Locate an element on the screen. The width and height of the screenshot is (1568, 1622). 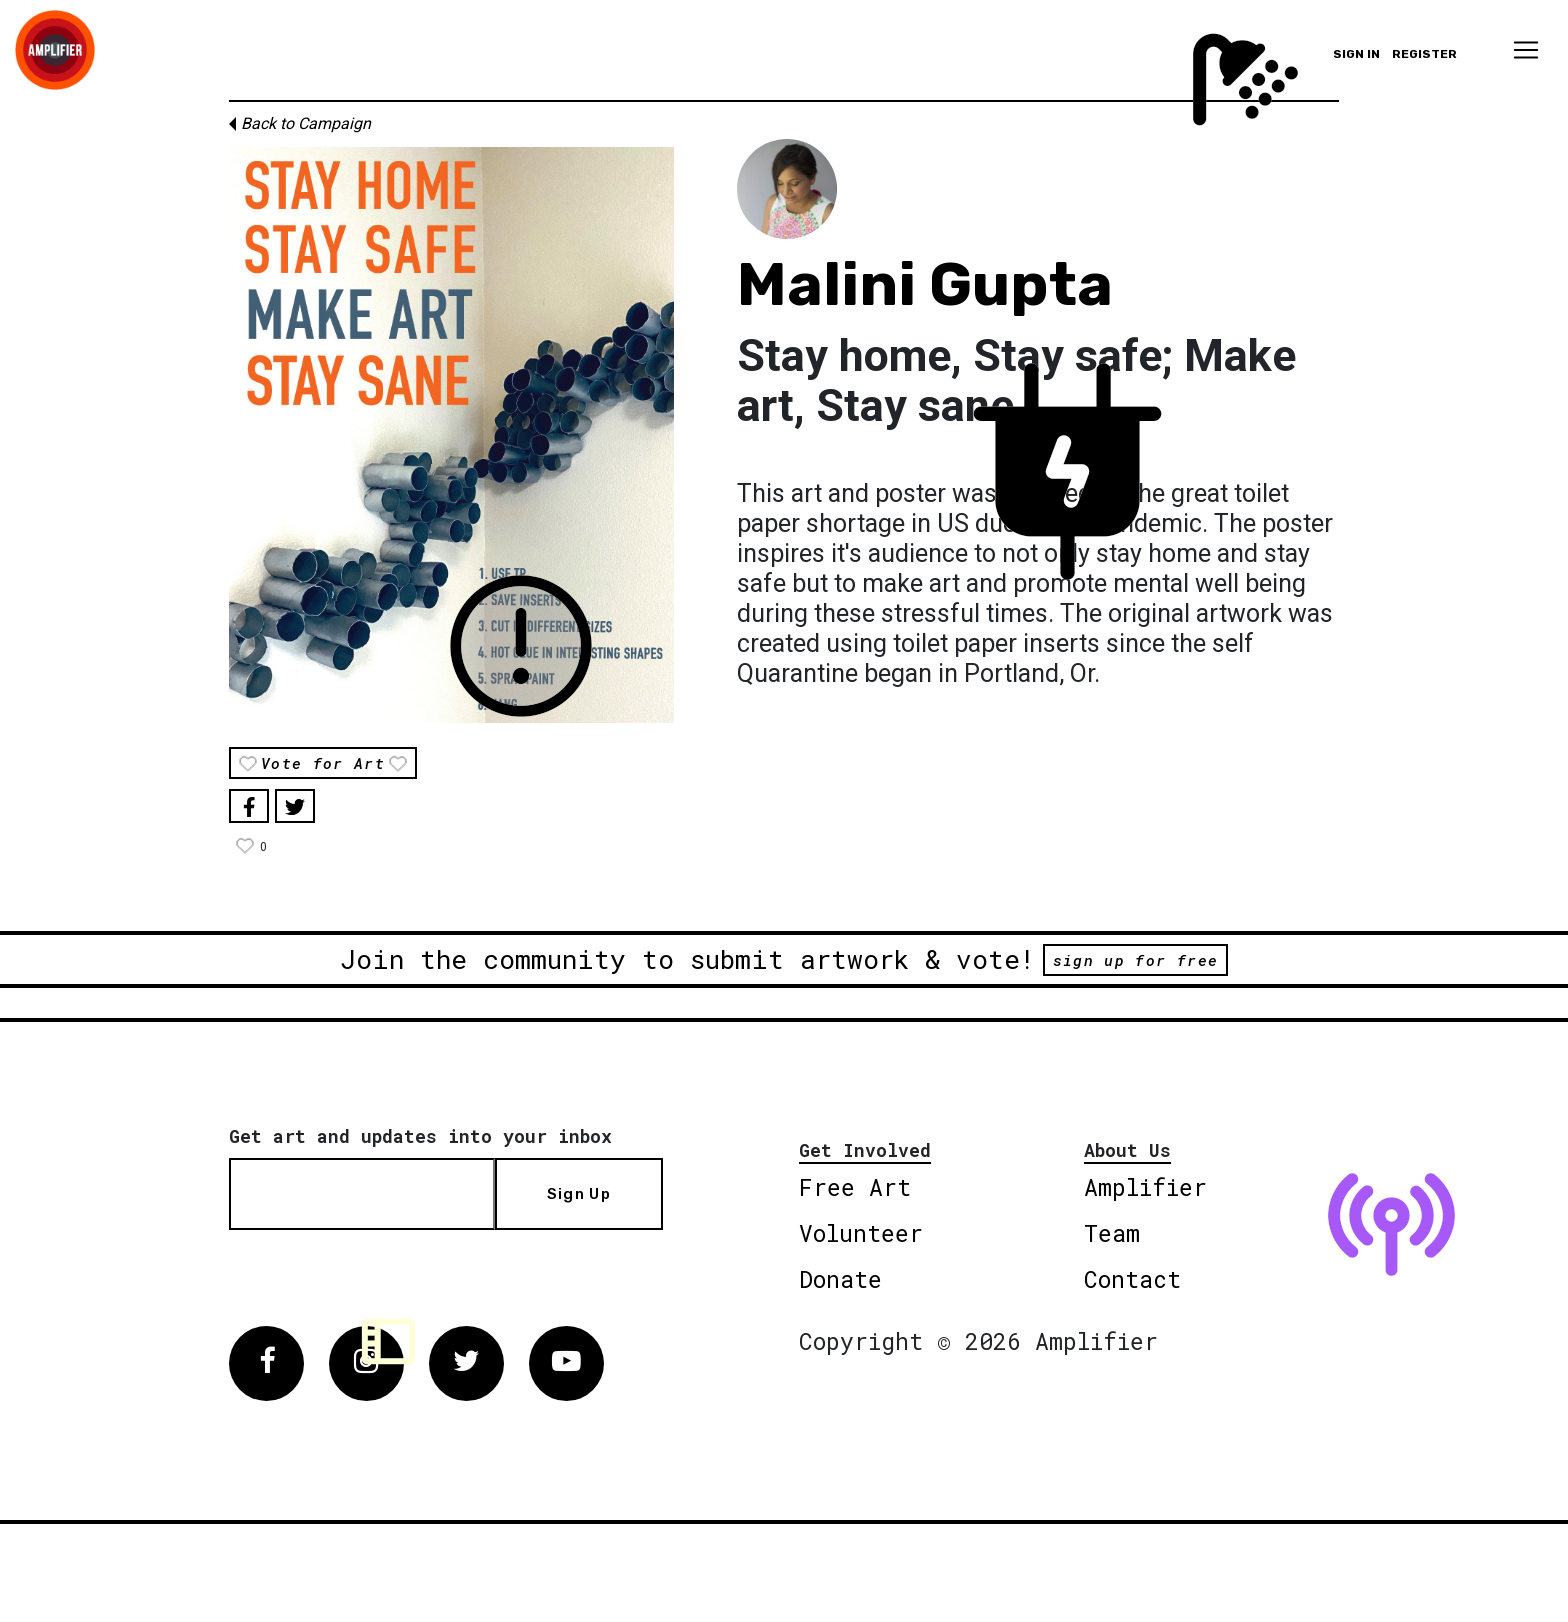
access radio or audio streaming is located at coordinates (1391, 1221).